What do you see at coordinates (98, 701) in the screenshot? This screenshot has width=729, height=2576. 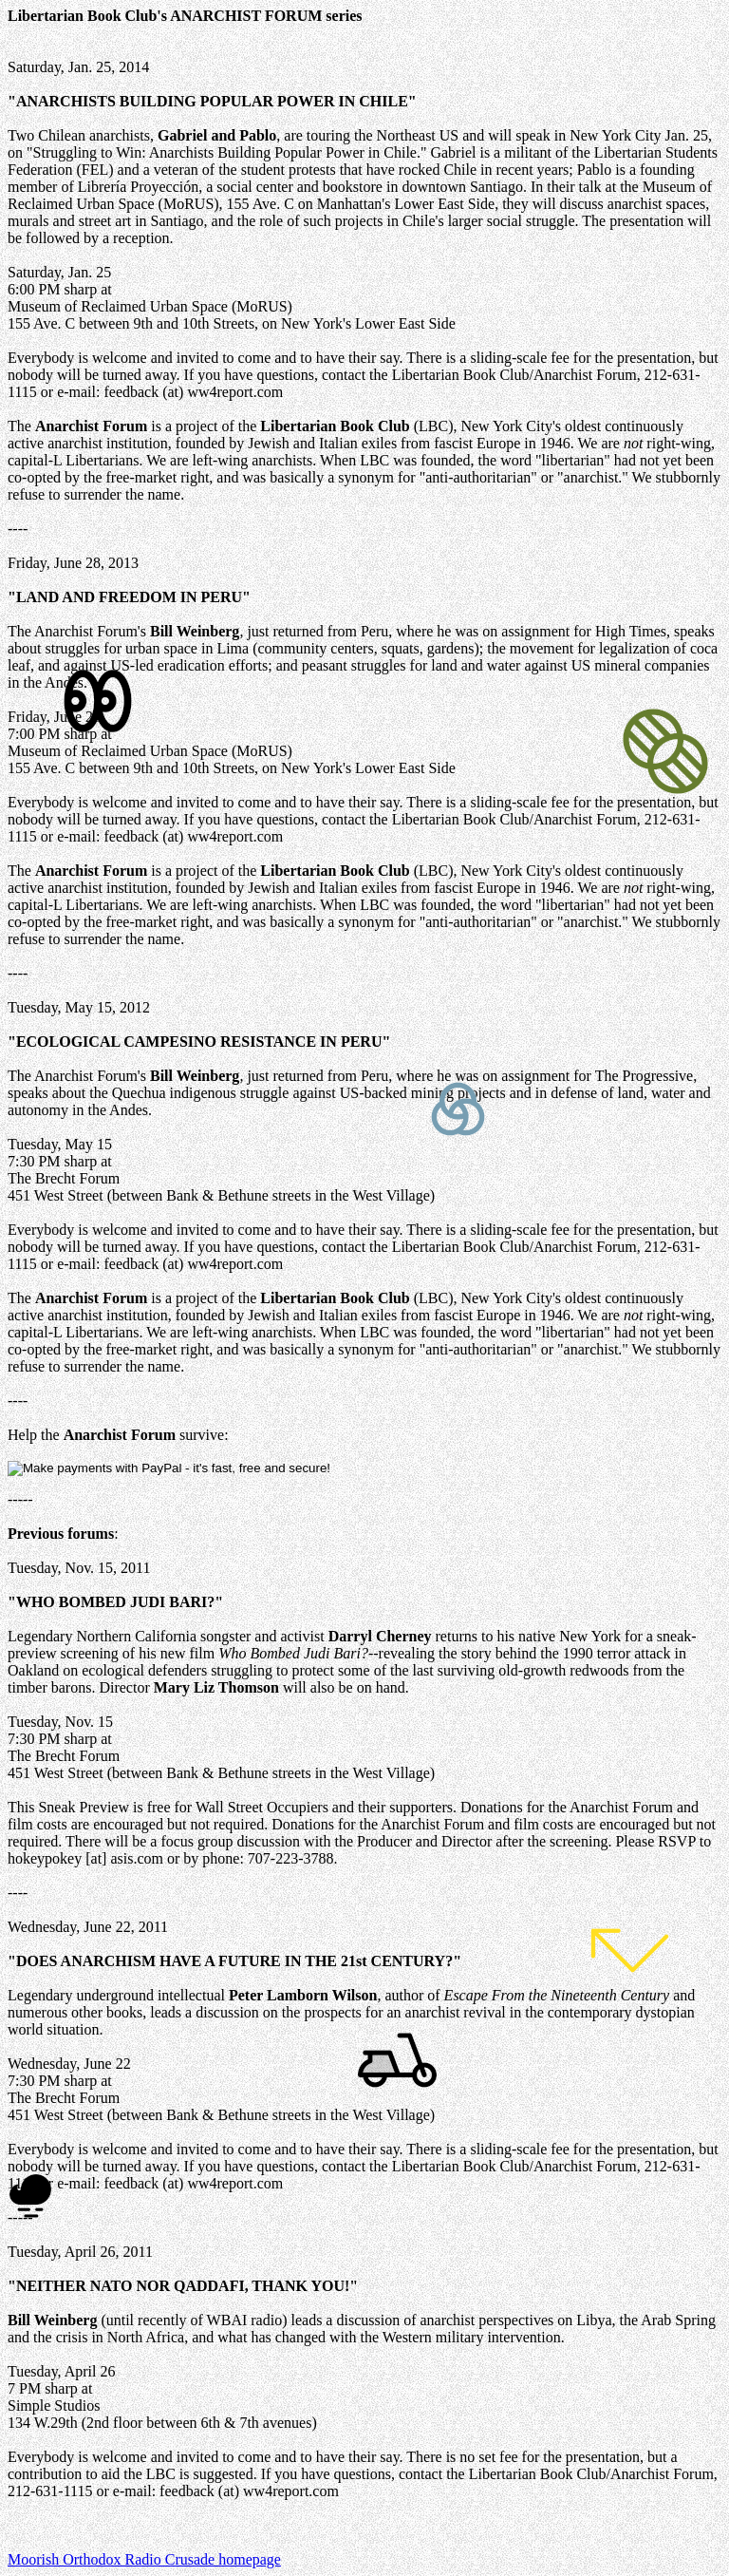 I see `mark content as viewed or seen` at bounding box center [98, 701].